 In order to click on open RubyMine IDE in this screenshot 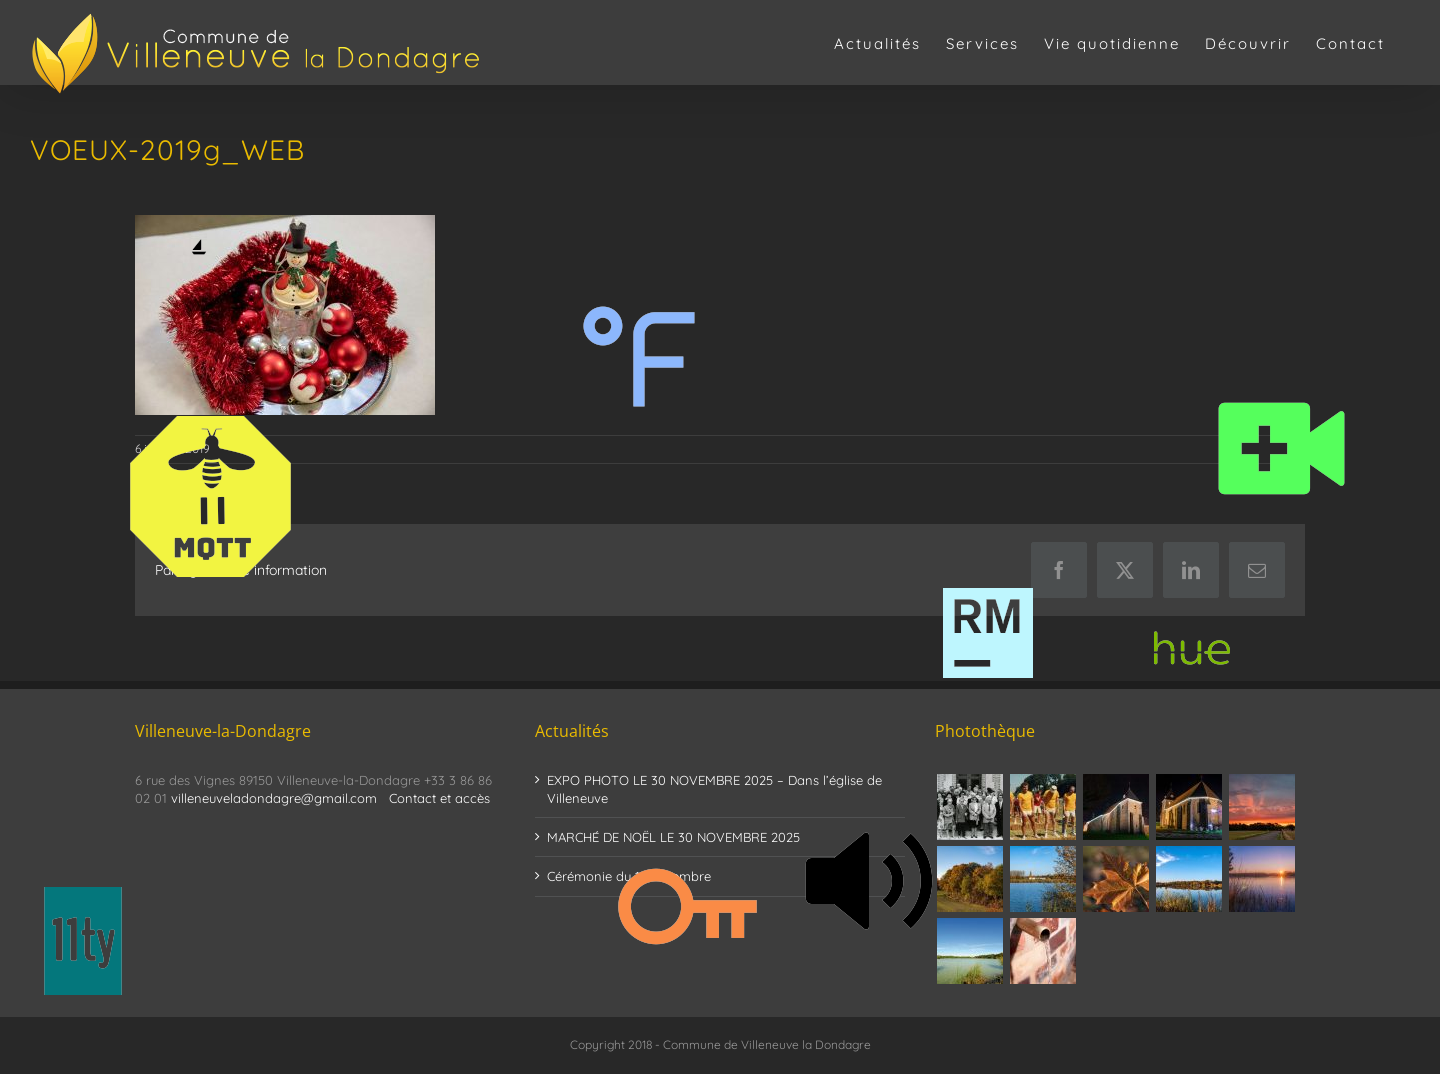, I will do `click(988, 633)`.